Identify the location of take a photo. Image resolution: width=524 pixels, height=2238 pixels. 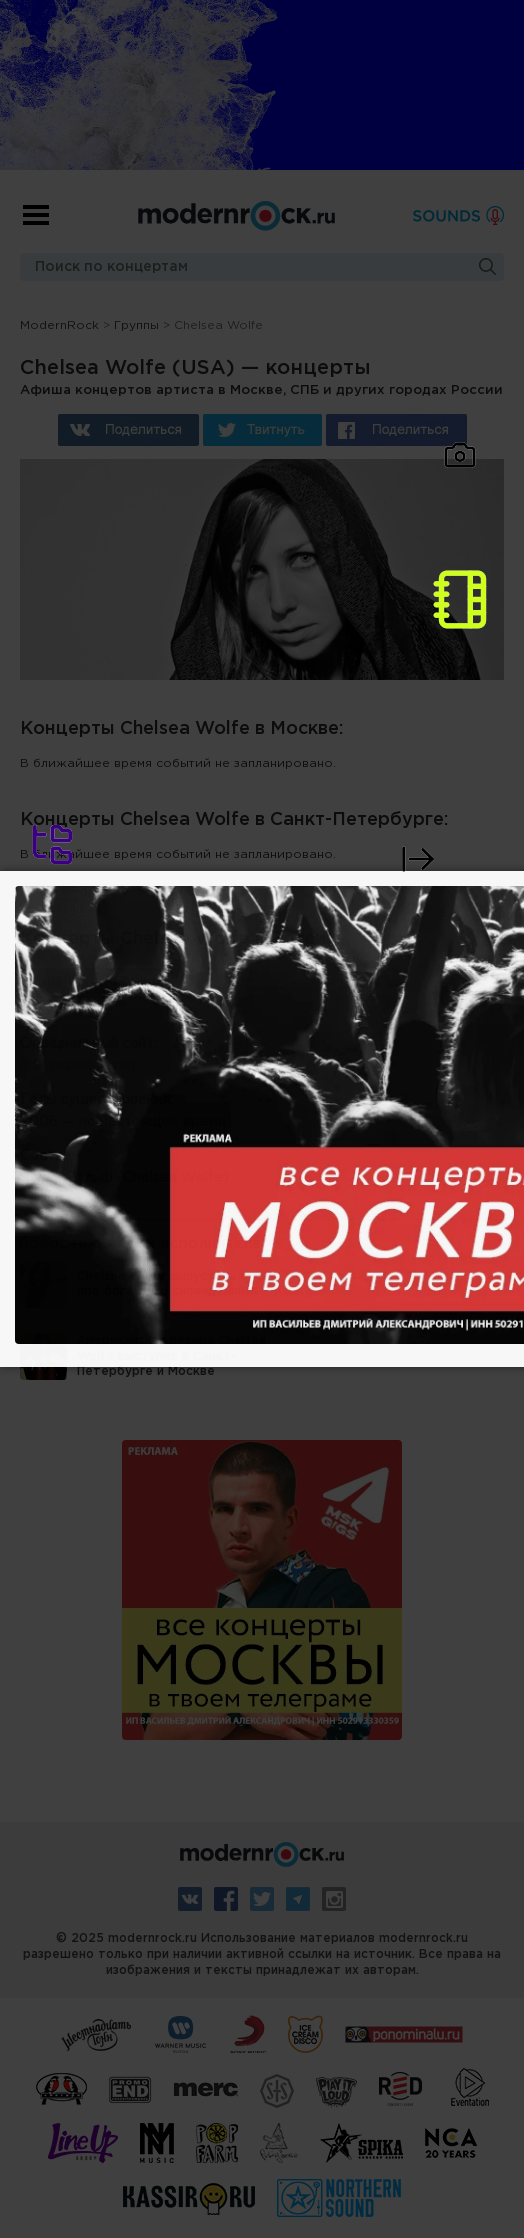
(460, 455).